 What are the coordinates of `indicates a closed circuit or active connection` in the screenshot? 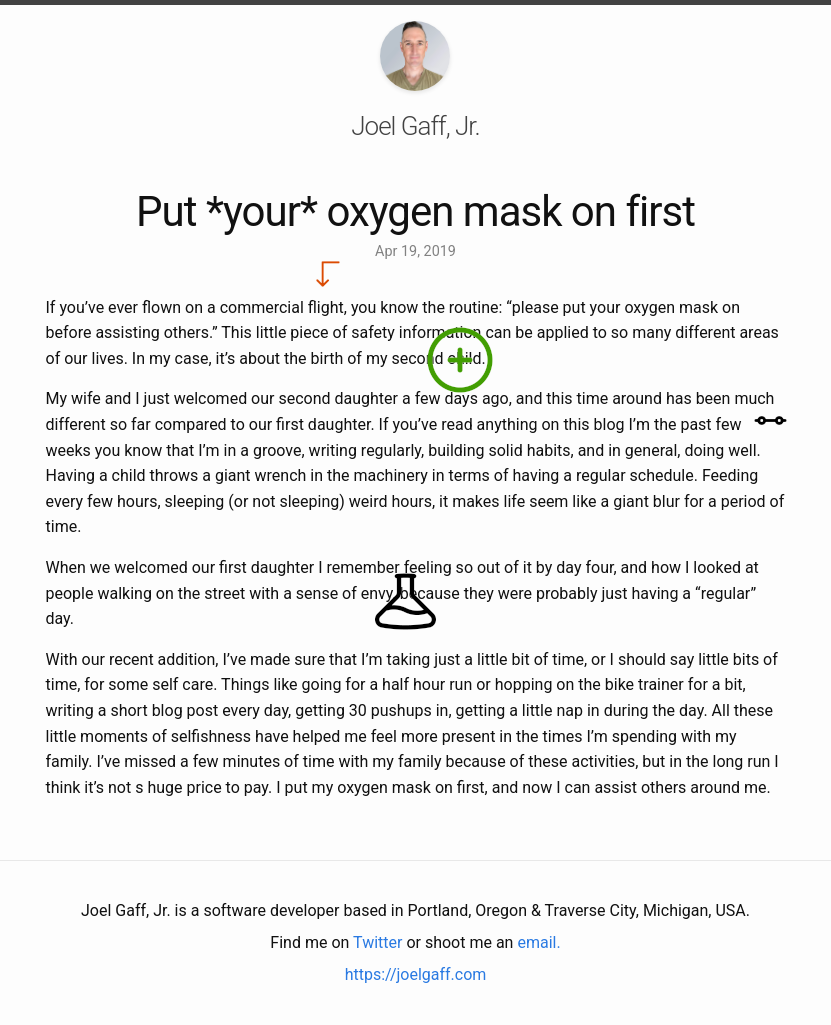 It's located at (770, 420).